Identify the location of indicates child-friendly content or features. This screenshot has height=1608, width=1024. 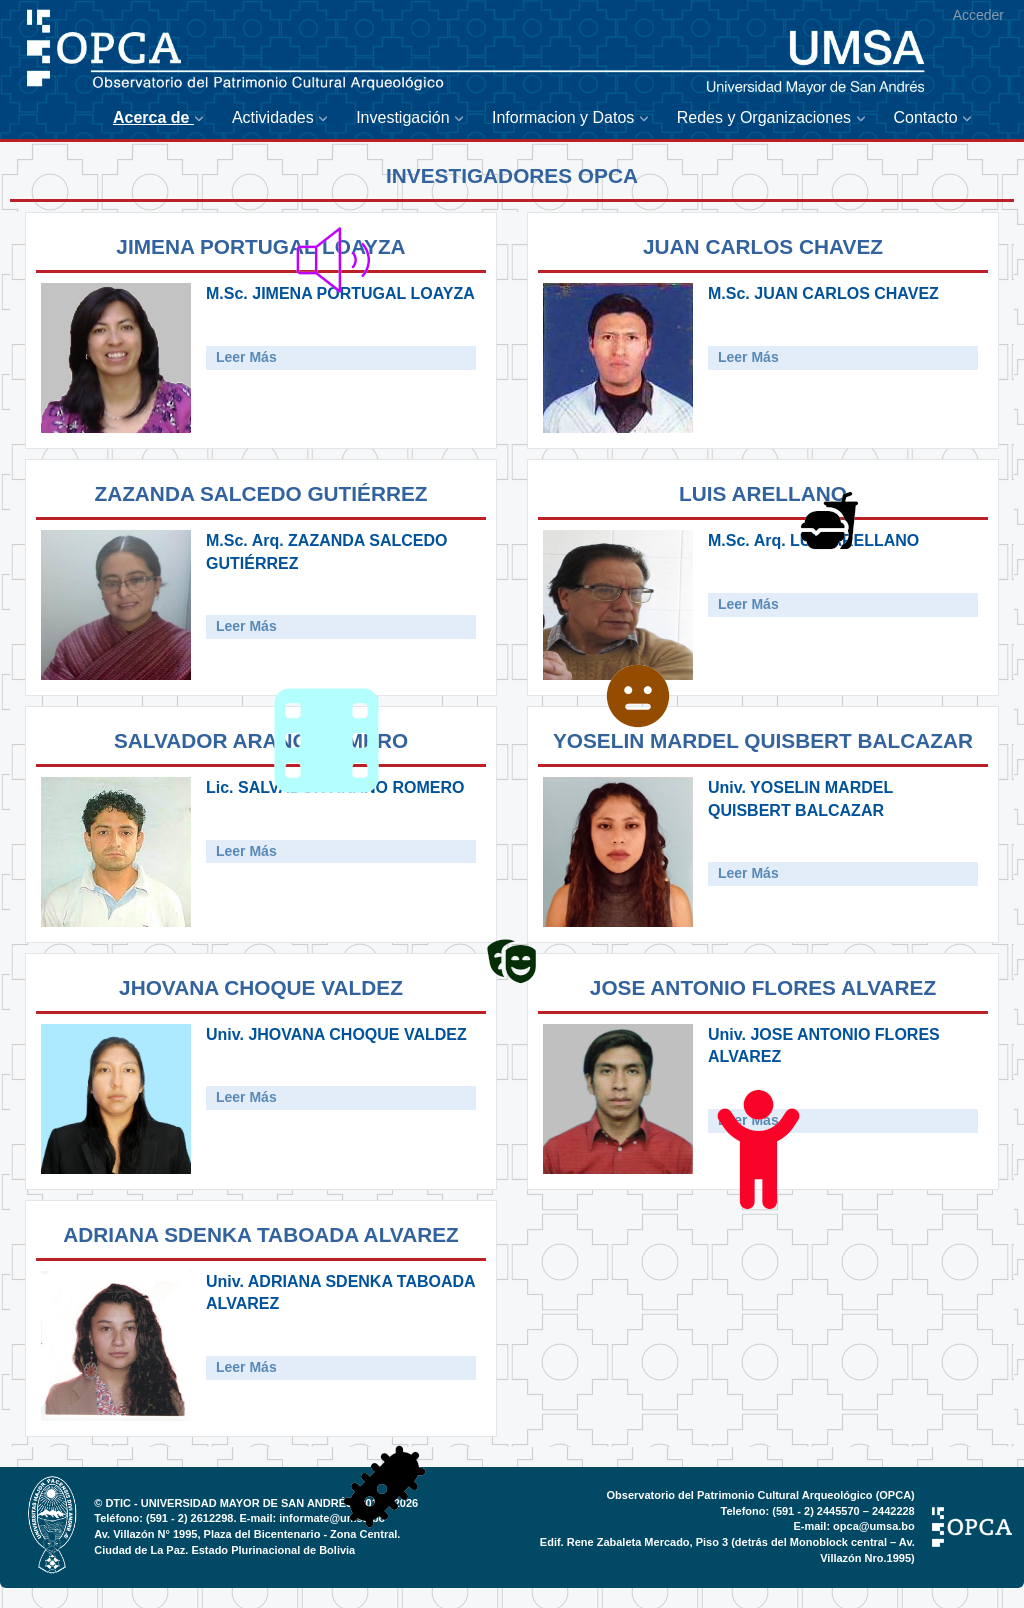
(758, 1149).